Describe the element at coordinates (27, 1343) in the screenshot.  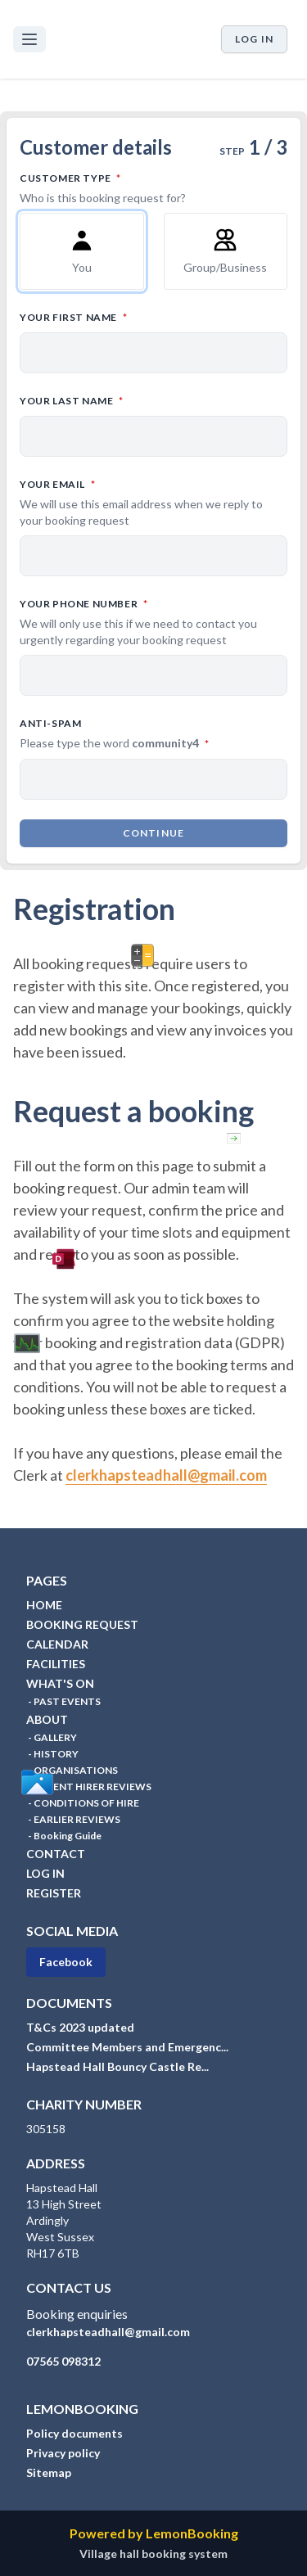
I see `open task manager to view system performance` at that location.